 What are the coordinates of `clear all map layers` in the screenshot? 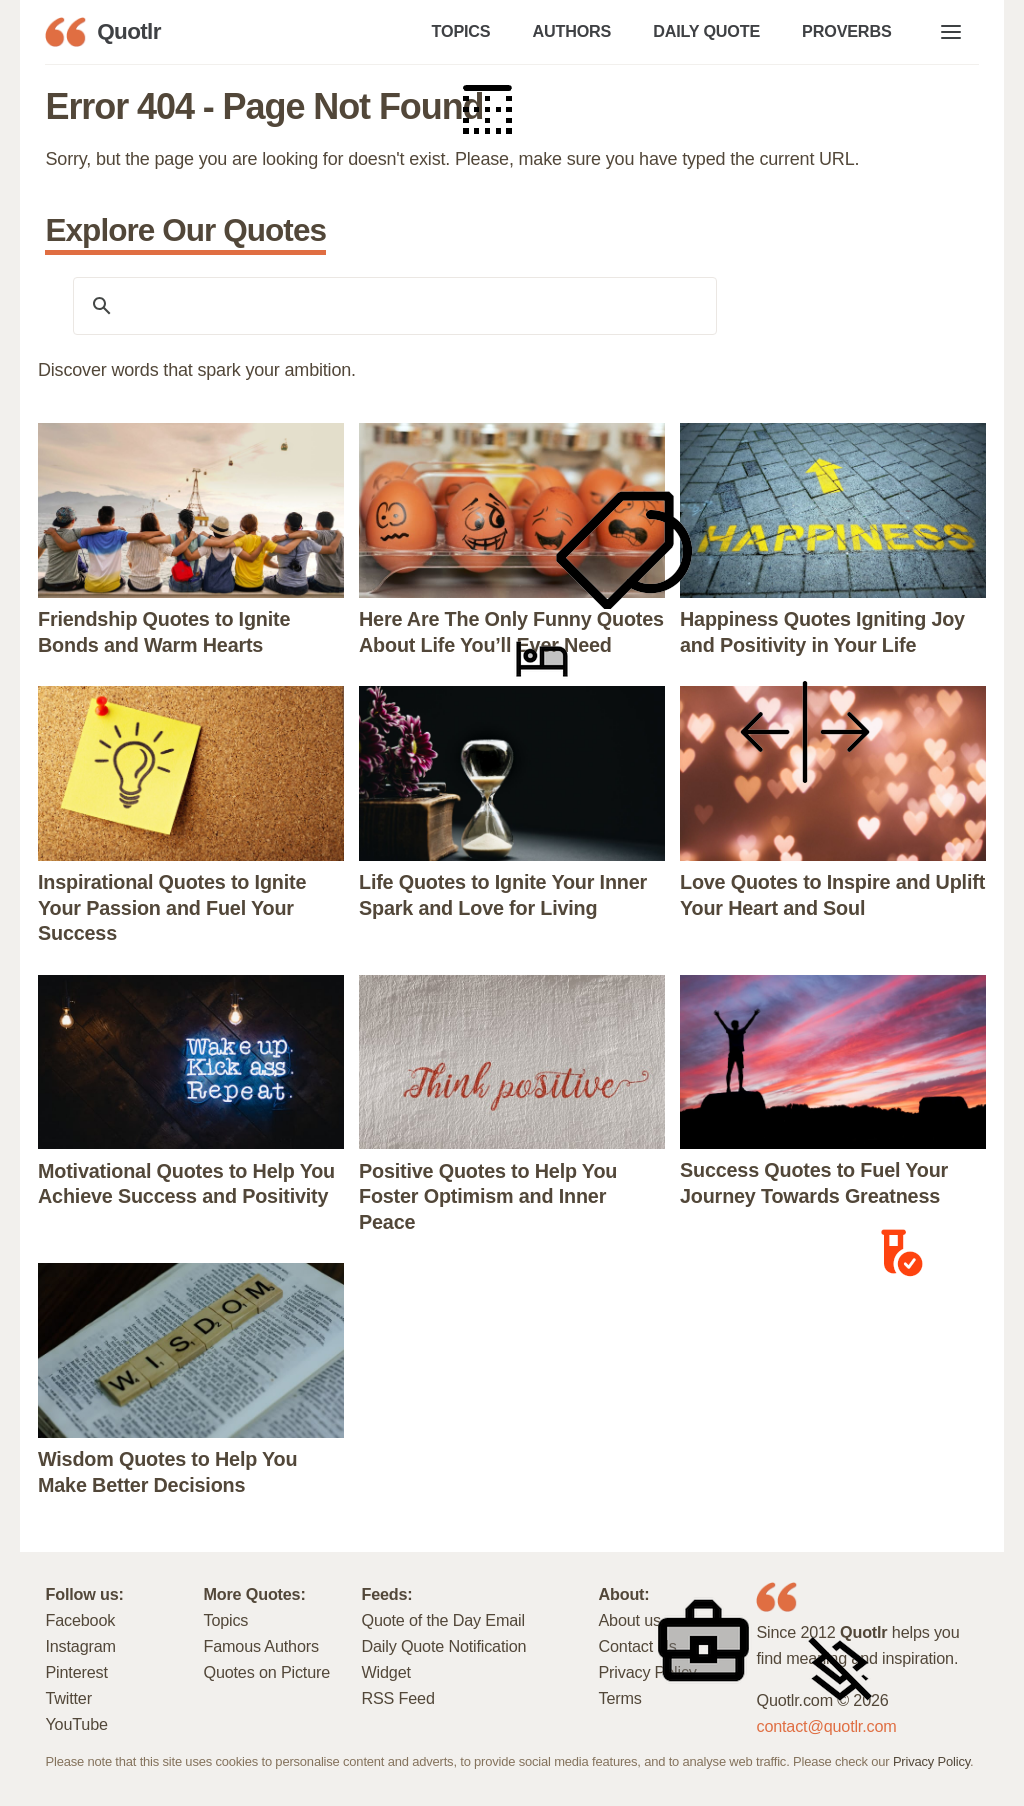 It's located at (840, 1672).